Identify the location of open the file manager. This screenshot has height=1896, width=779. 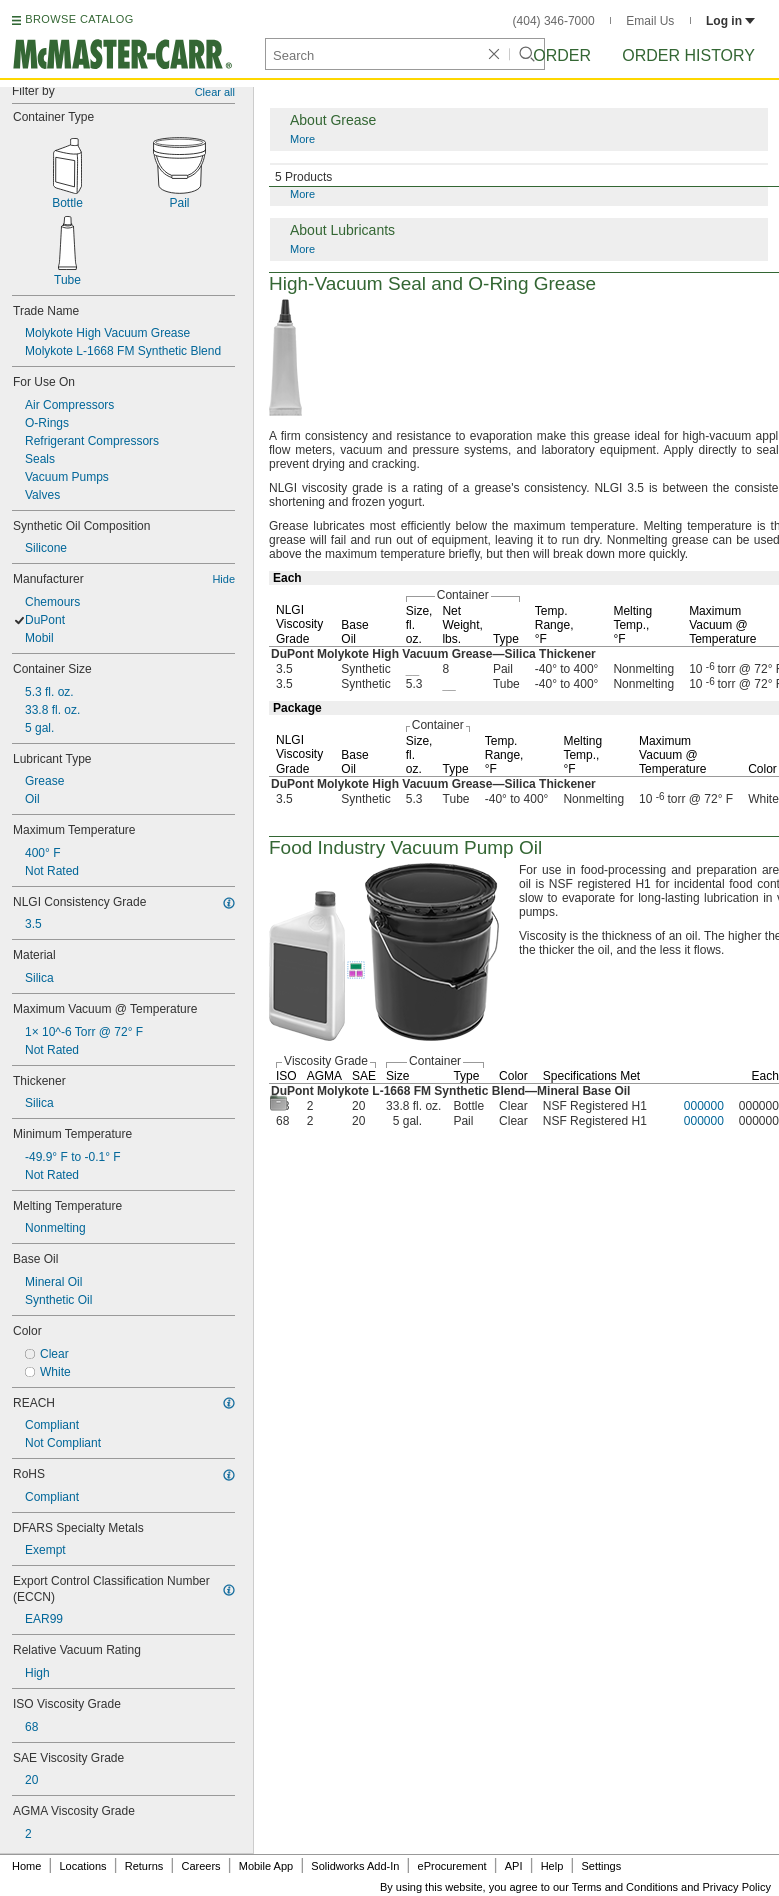
(278, 1102).